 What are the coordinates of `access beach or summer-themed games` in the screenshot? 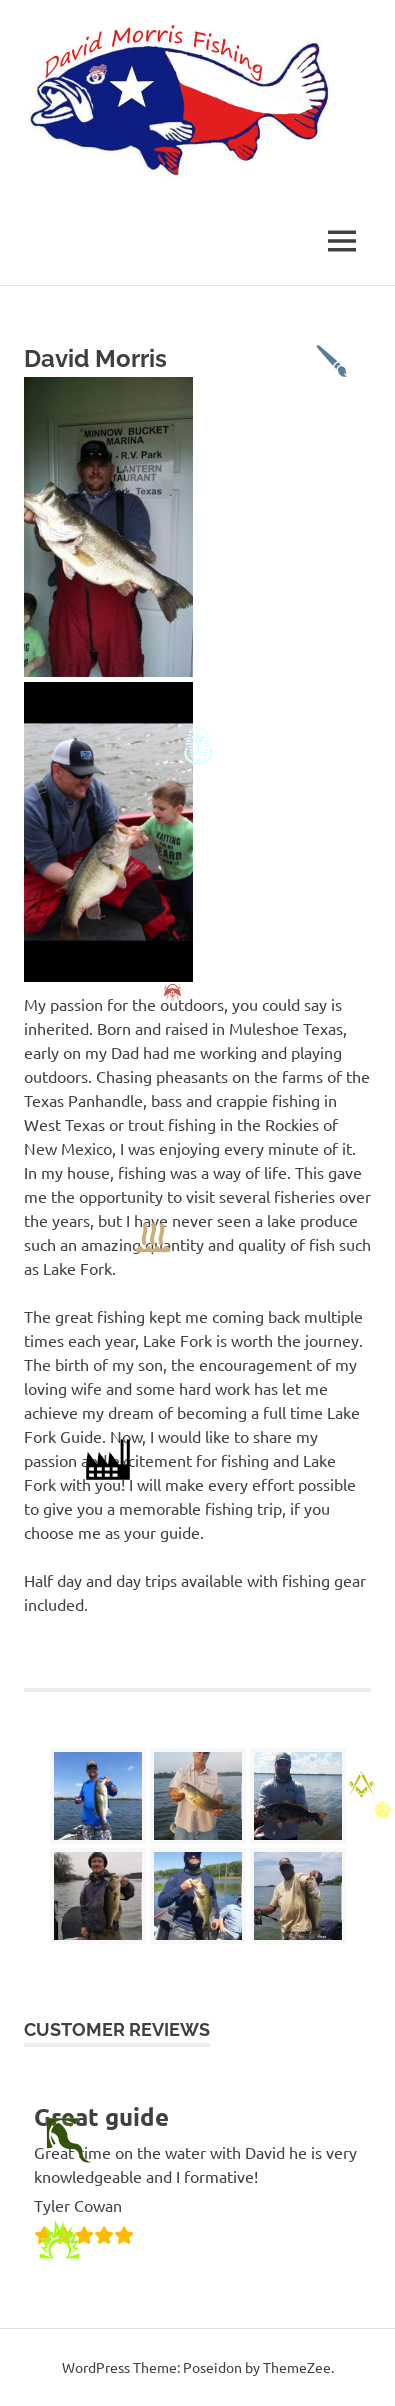 It's located at (383, 1810).